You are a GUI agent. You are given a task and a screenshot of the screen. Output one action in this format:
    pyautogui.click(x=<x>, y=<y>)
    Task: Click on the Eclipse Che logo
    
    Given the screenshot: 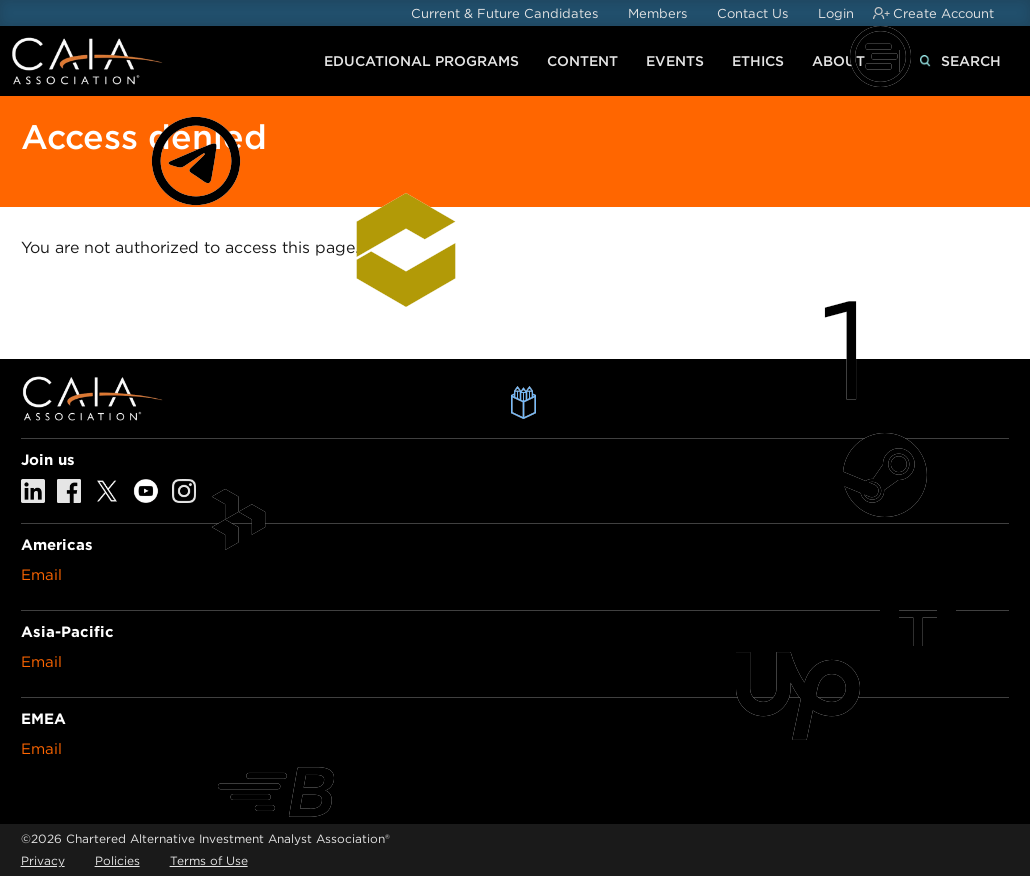 What is the action you would take?
    pyautogui.click(x=406, y=250)
    